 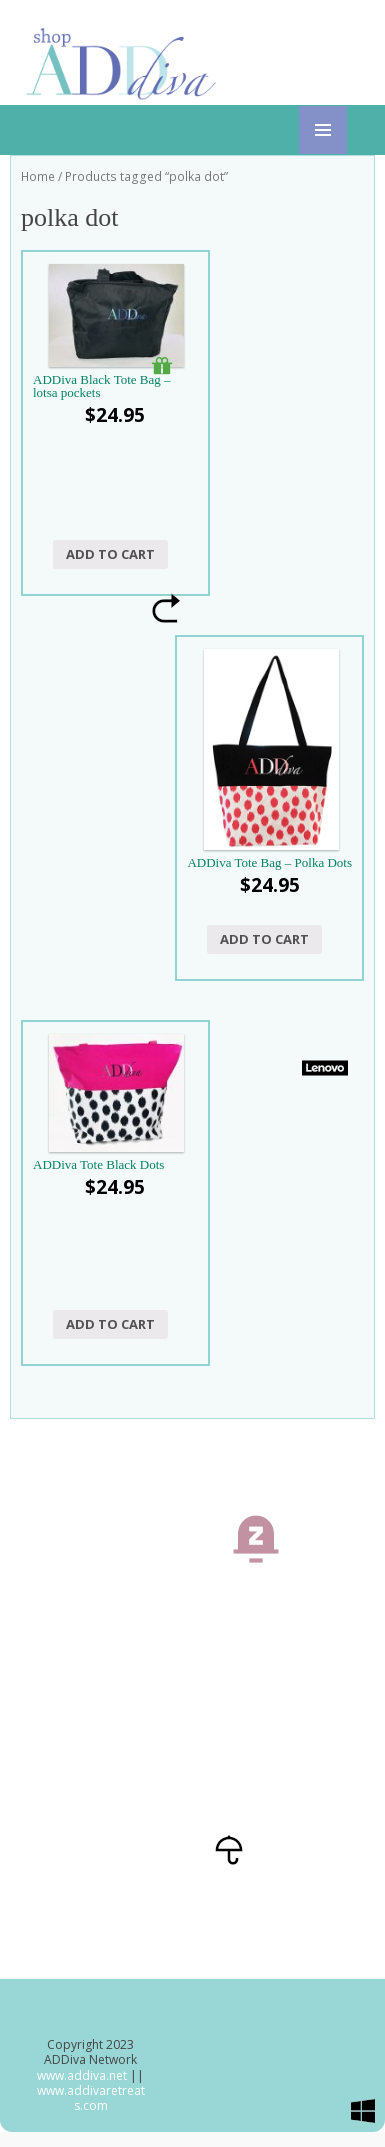 What do you see at coordinates (256, 1538) in the screenshot?
I see `snooze notifications temporarily` at bounding box center [256, 1538].